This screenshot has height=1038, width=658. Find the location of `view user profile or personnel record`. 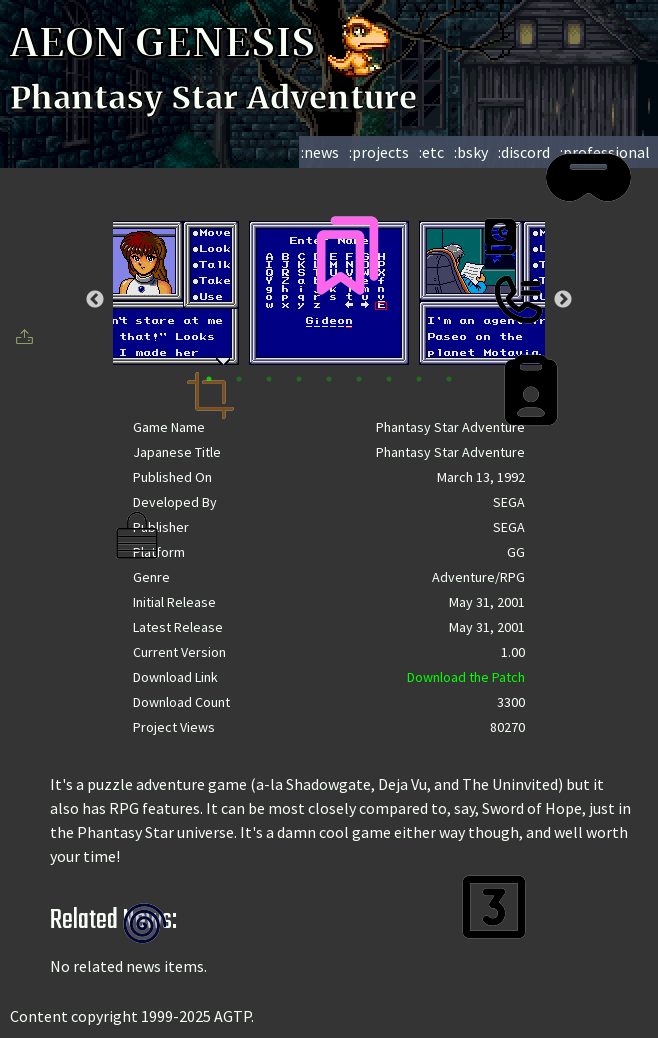

view user profile or personnel record is located at coordinates (531, 390).